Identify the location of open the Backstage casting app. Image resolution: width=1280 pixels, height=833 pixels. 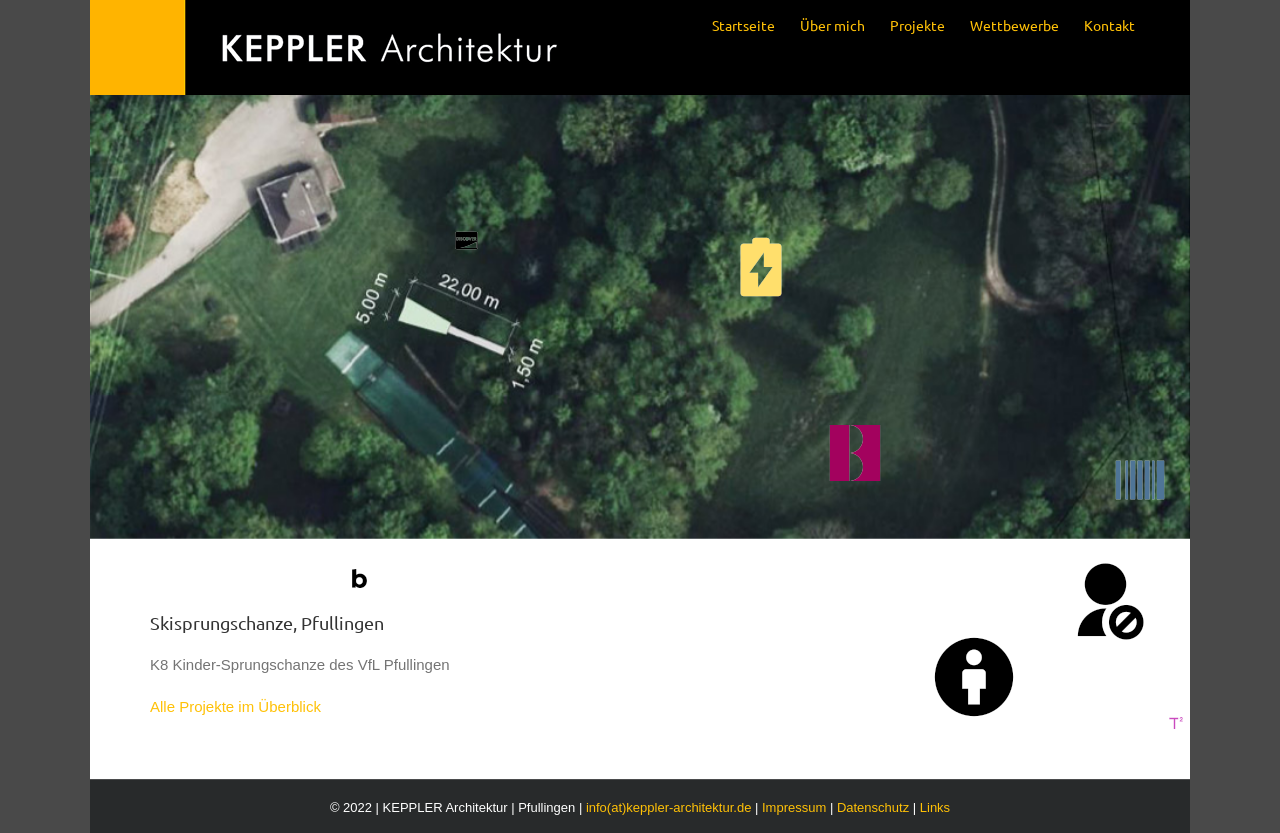
(855, 453).